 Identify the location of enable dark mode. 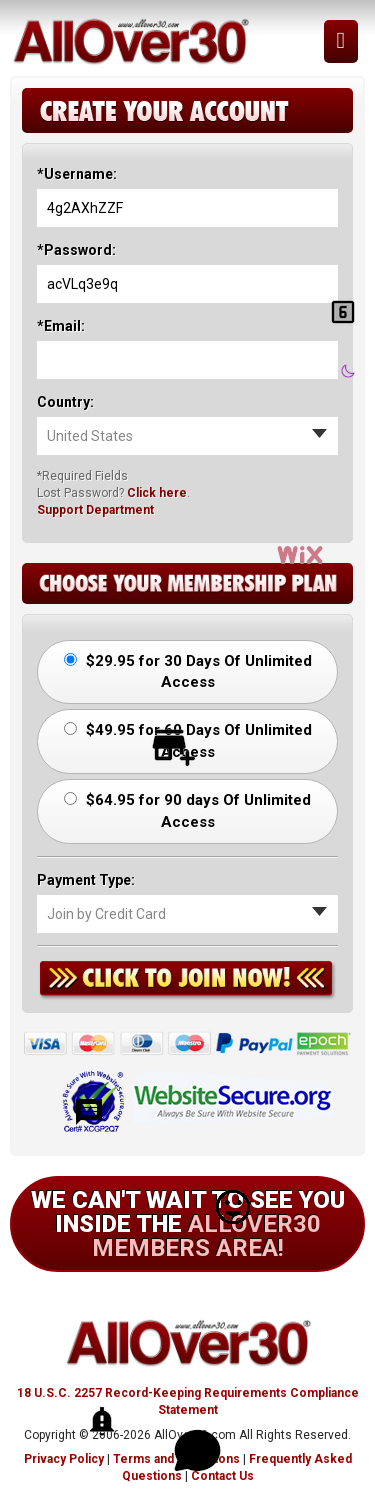
(348, 371).